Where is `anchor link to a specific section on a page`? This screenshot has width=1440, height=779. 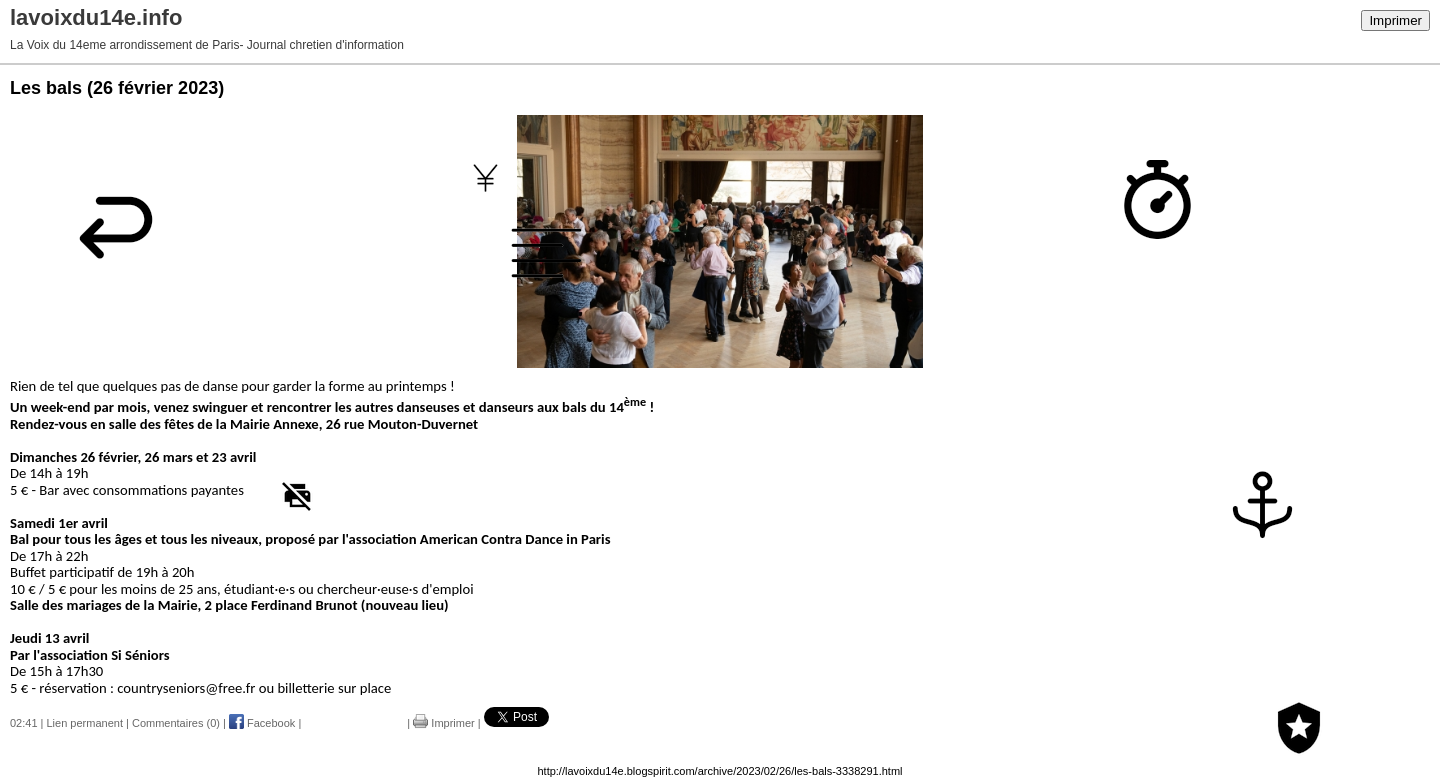
anchor link to a specific section on a page is located at coordinates (1262, 503).